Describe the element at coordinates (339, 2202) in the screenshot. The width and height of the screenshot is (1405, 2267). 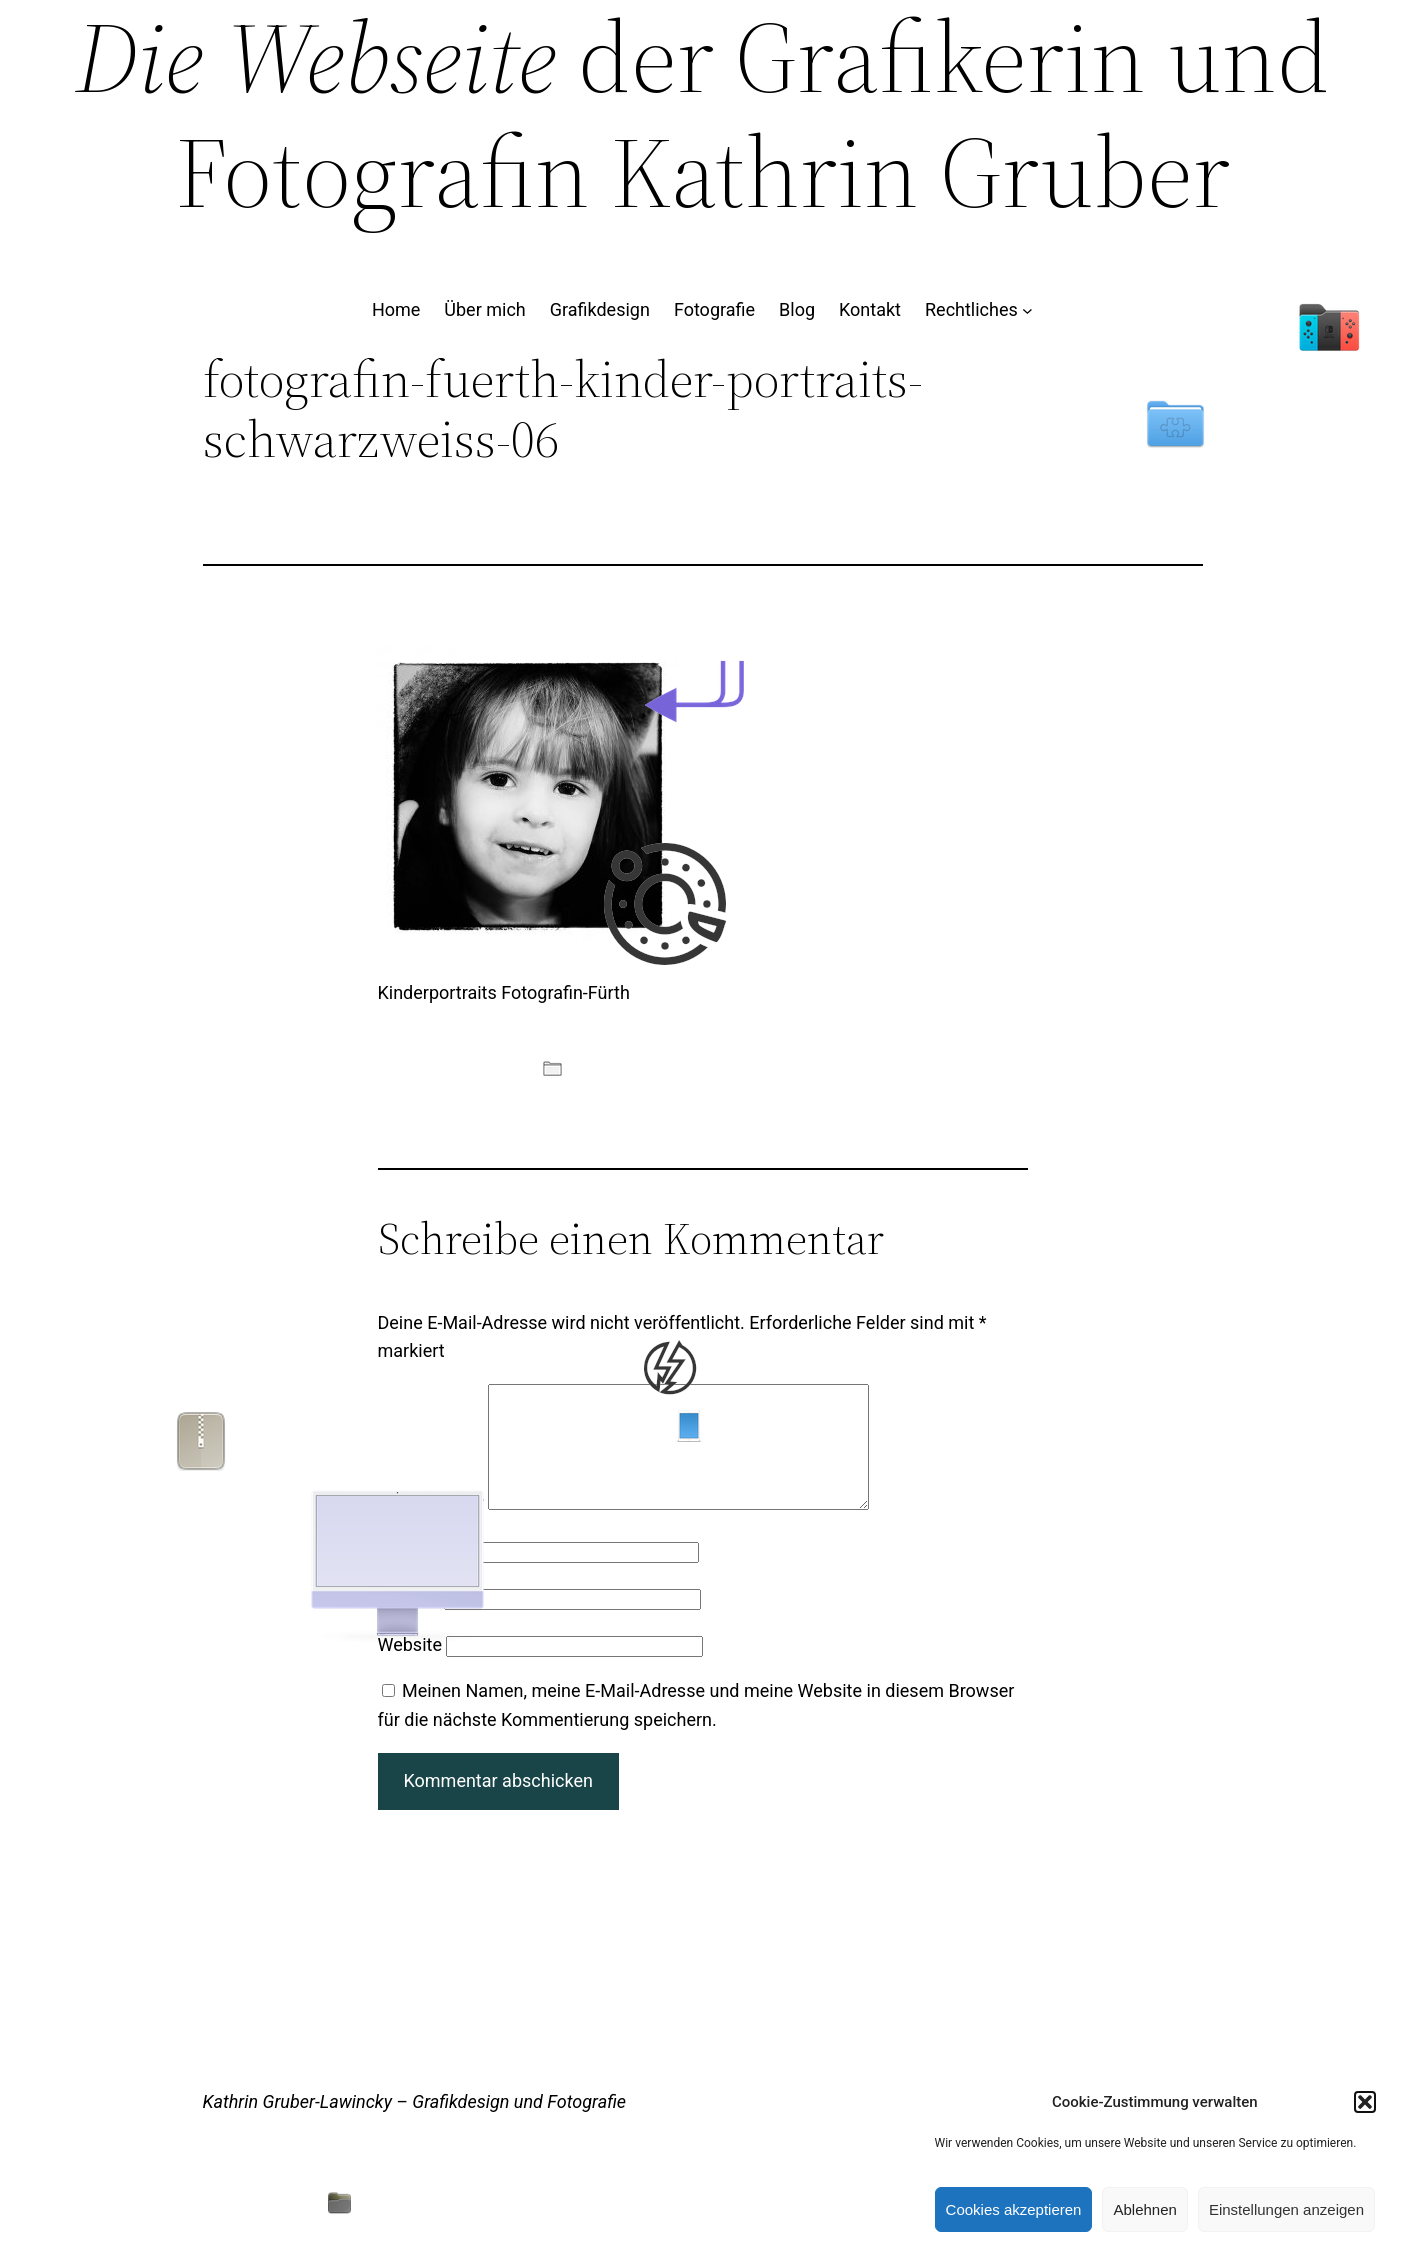
I see `indicates a folder is currently open or expanded` at that location.